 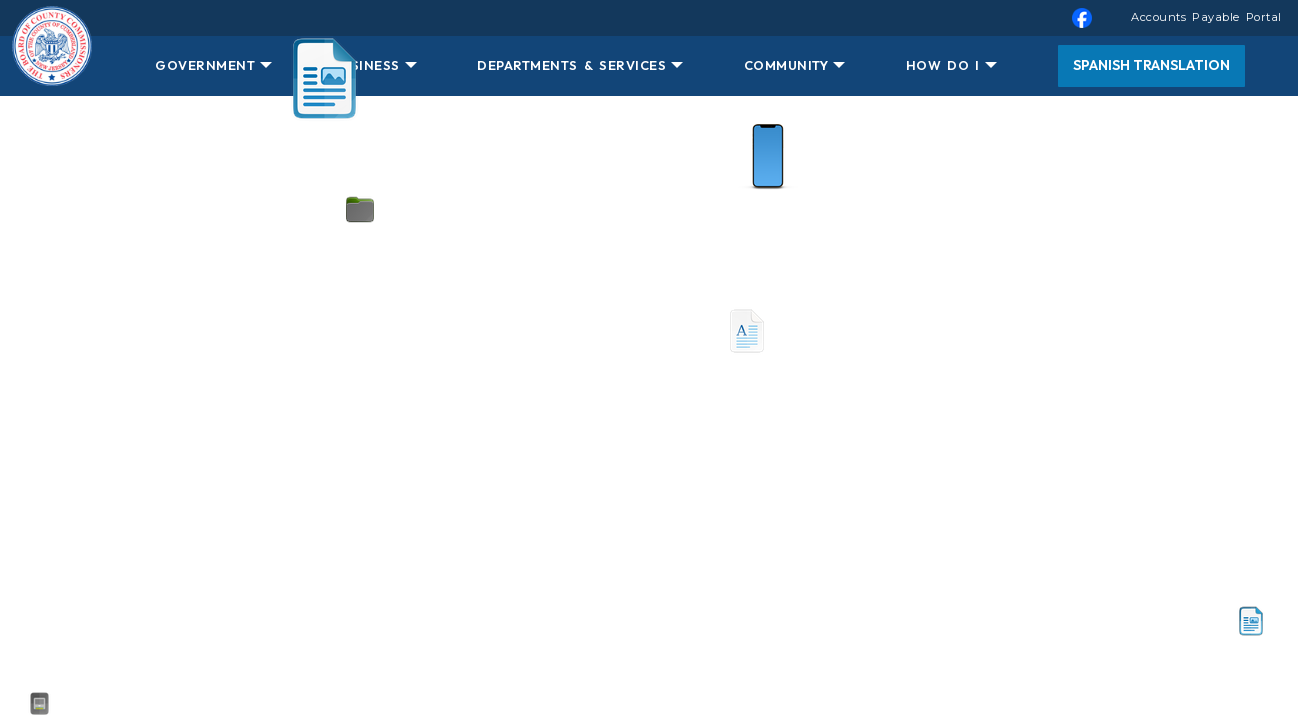 What do you see at coordinates (360, 209) in the screenshot?
I see `open folder to view contents` at bounding box center [360, 209].